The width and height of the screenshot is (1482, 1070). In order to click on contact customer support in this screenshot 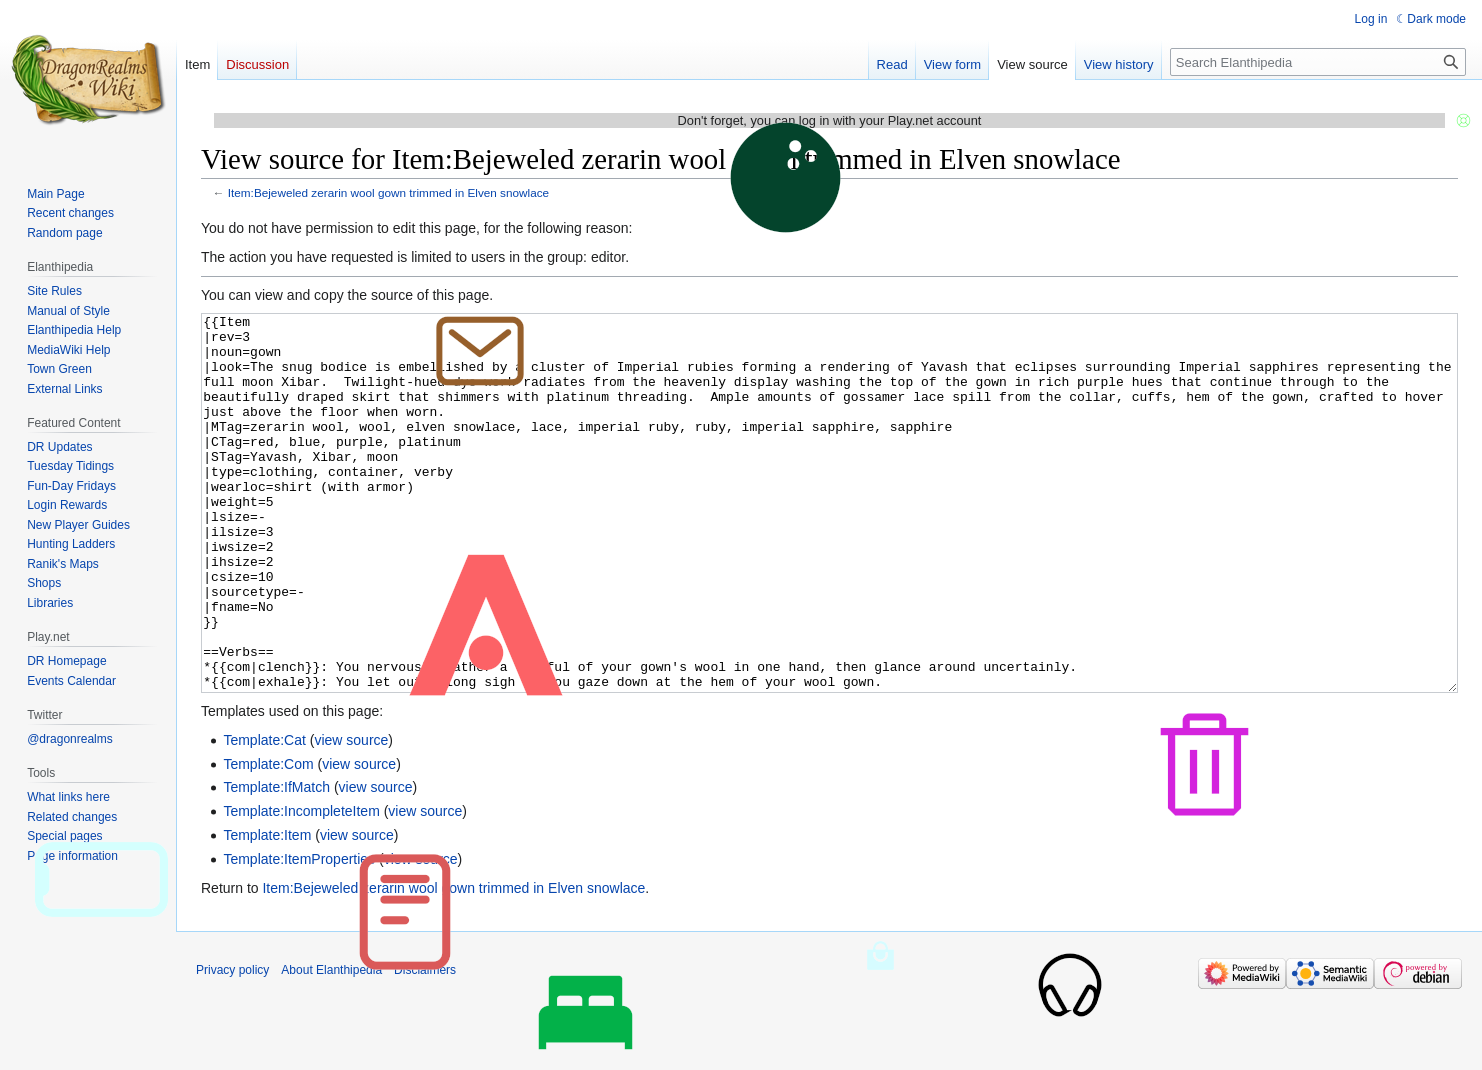, I will do `click(1070, 985)`.